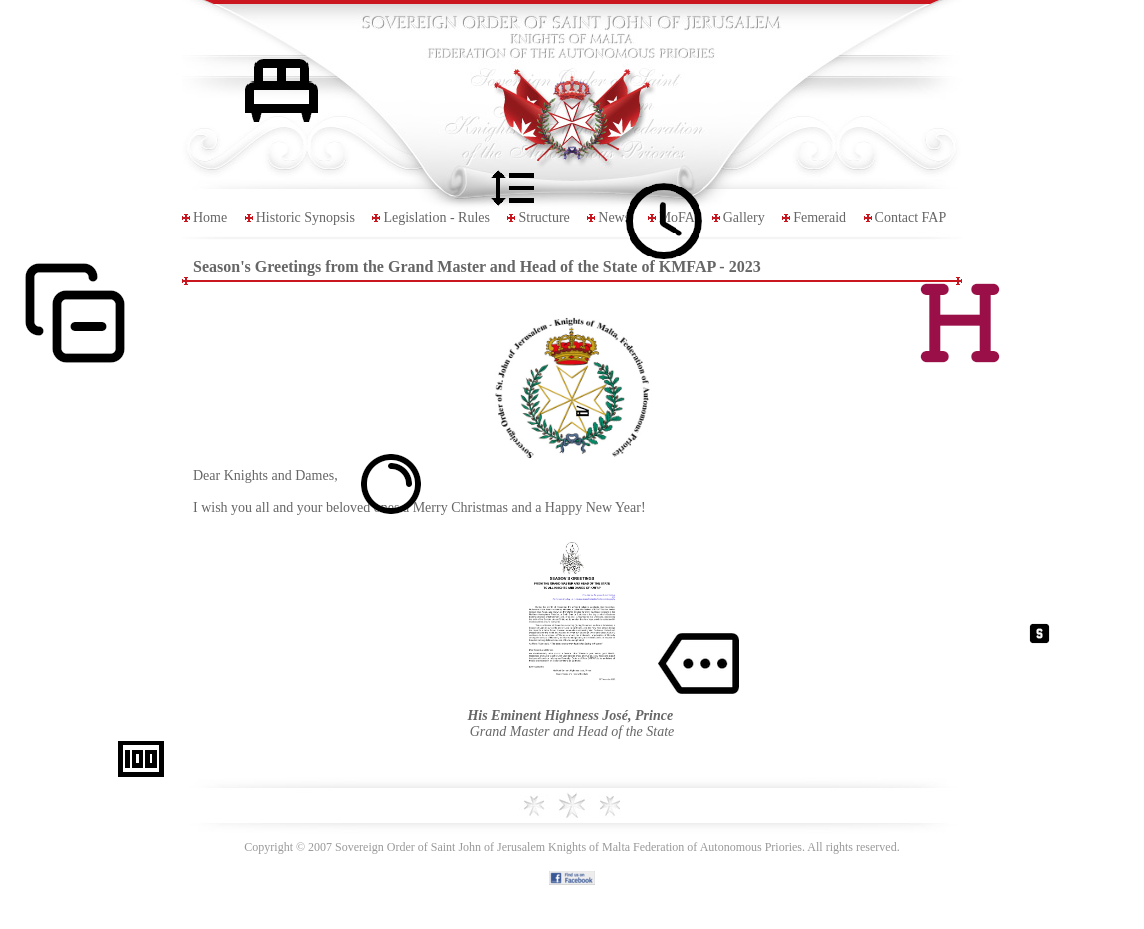  I want to click on view currency or money-related information, so click(141, 759).